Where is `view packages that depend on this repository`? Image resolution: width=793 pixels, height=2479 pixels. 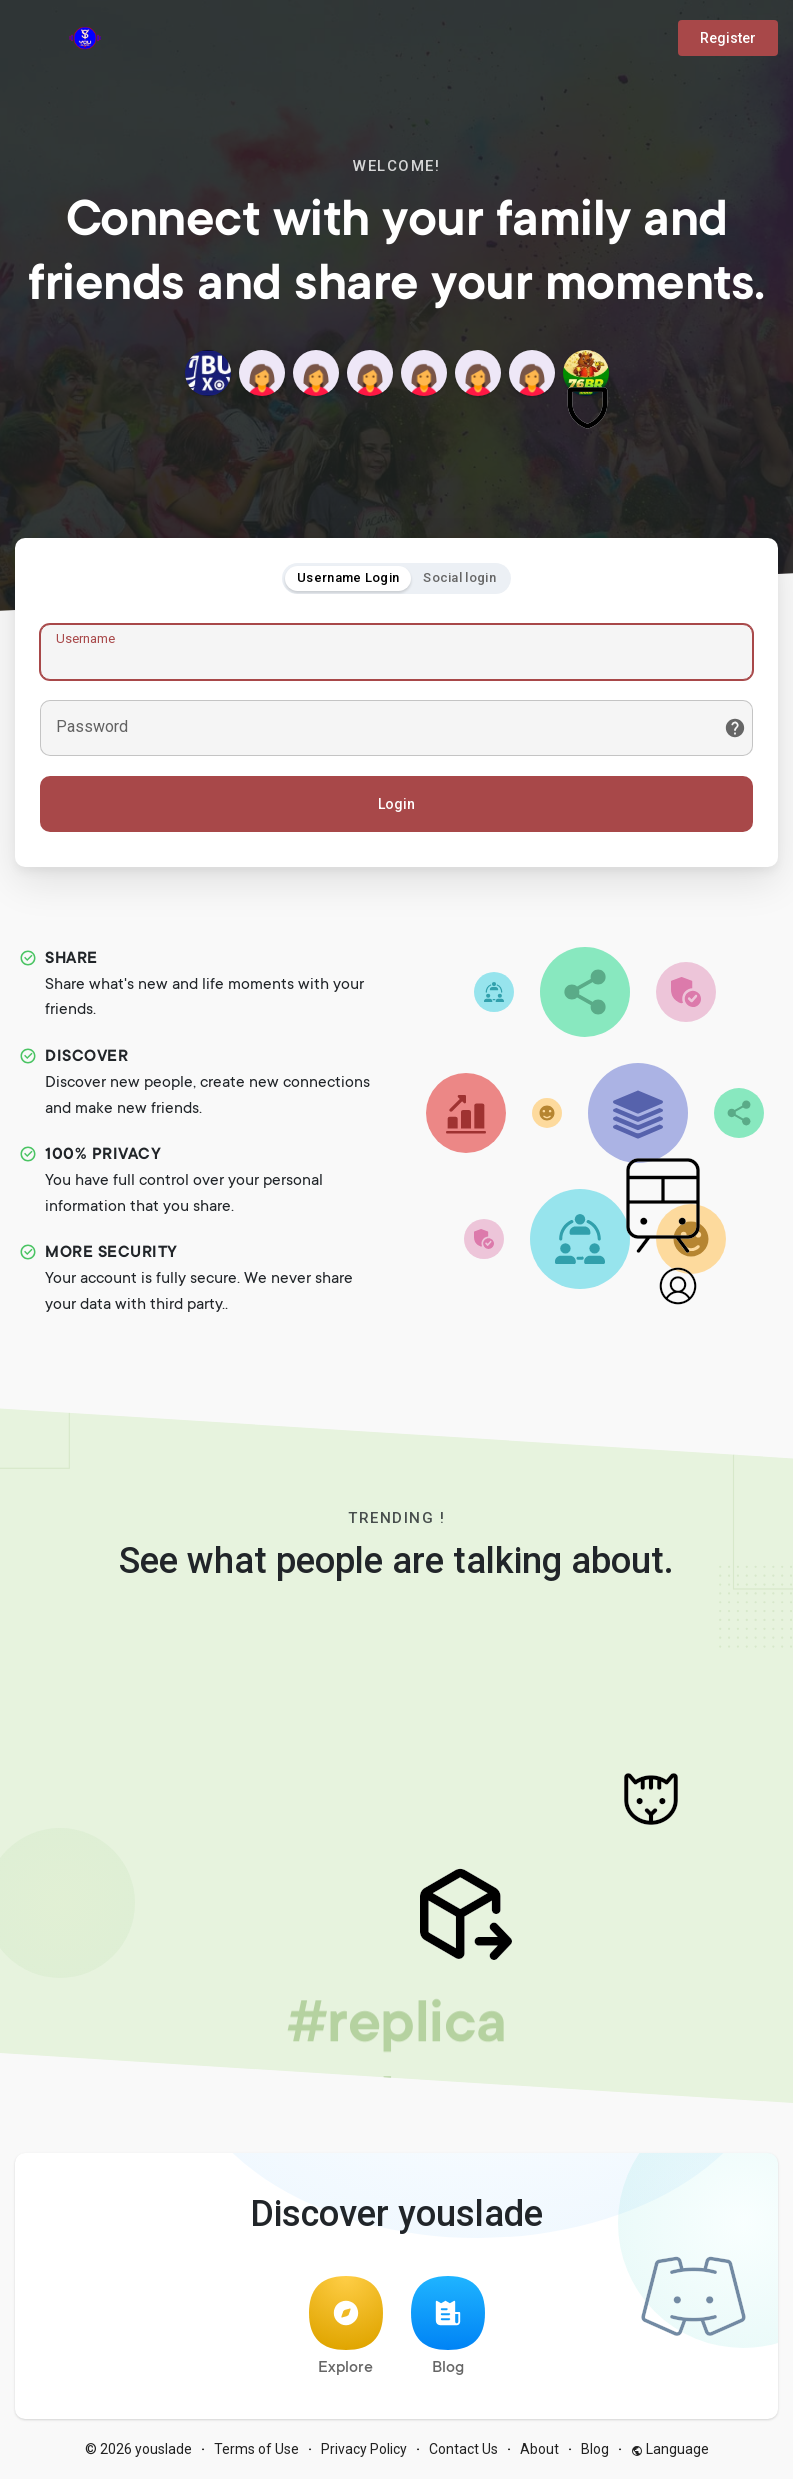
view packages that depend on this repository is located at coordinates (466, 1914).